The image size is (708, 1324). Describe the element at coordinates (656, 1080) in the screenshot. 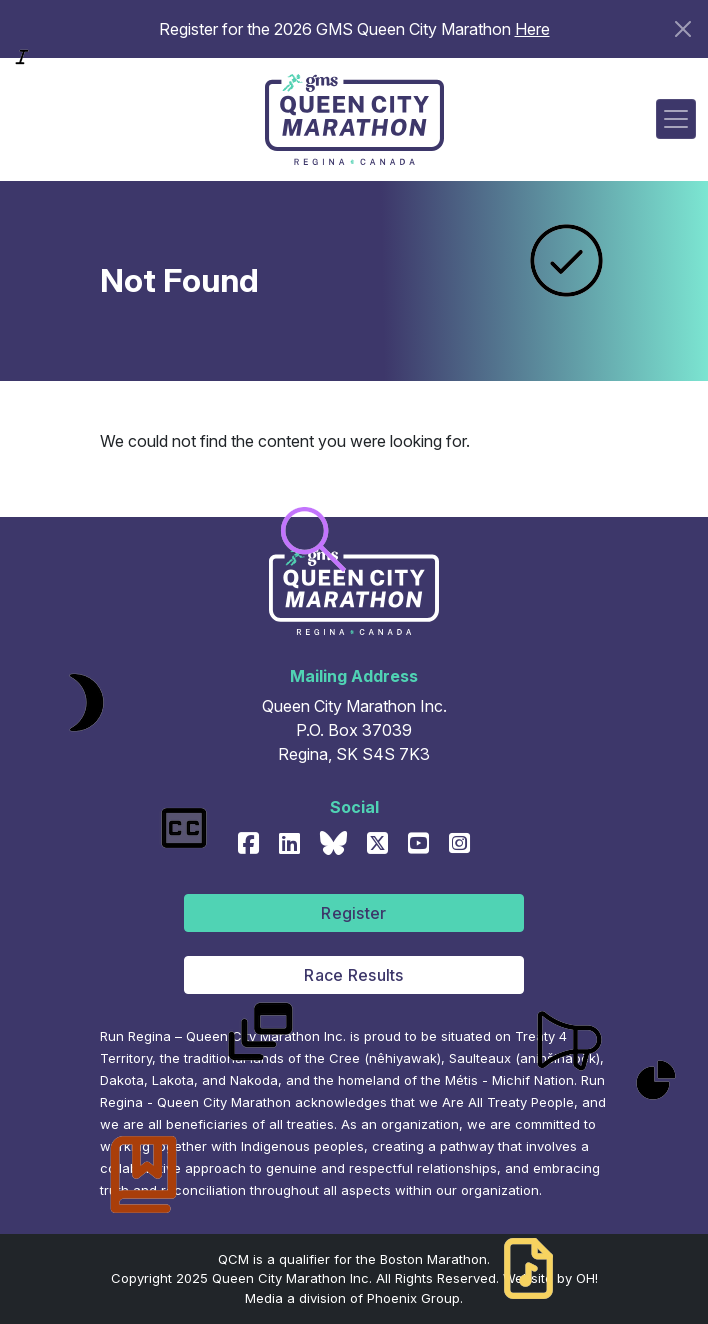

I see `view analytics or statistics breakdown` at that location.